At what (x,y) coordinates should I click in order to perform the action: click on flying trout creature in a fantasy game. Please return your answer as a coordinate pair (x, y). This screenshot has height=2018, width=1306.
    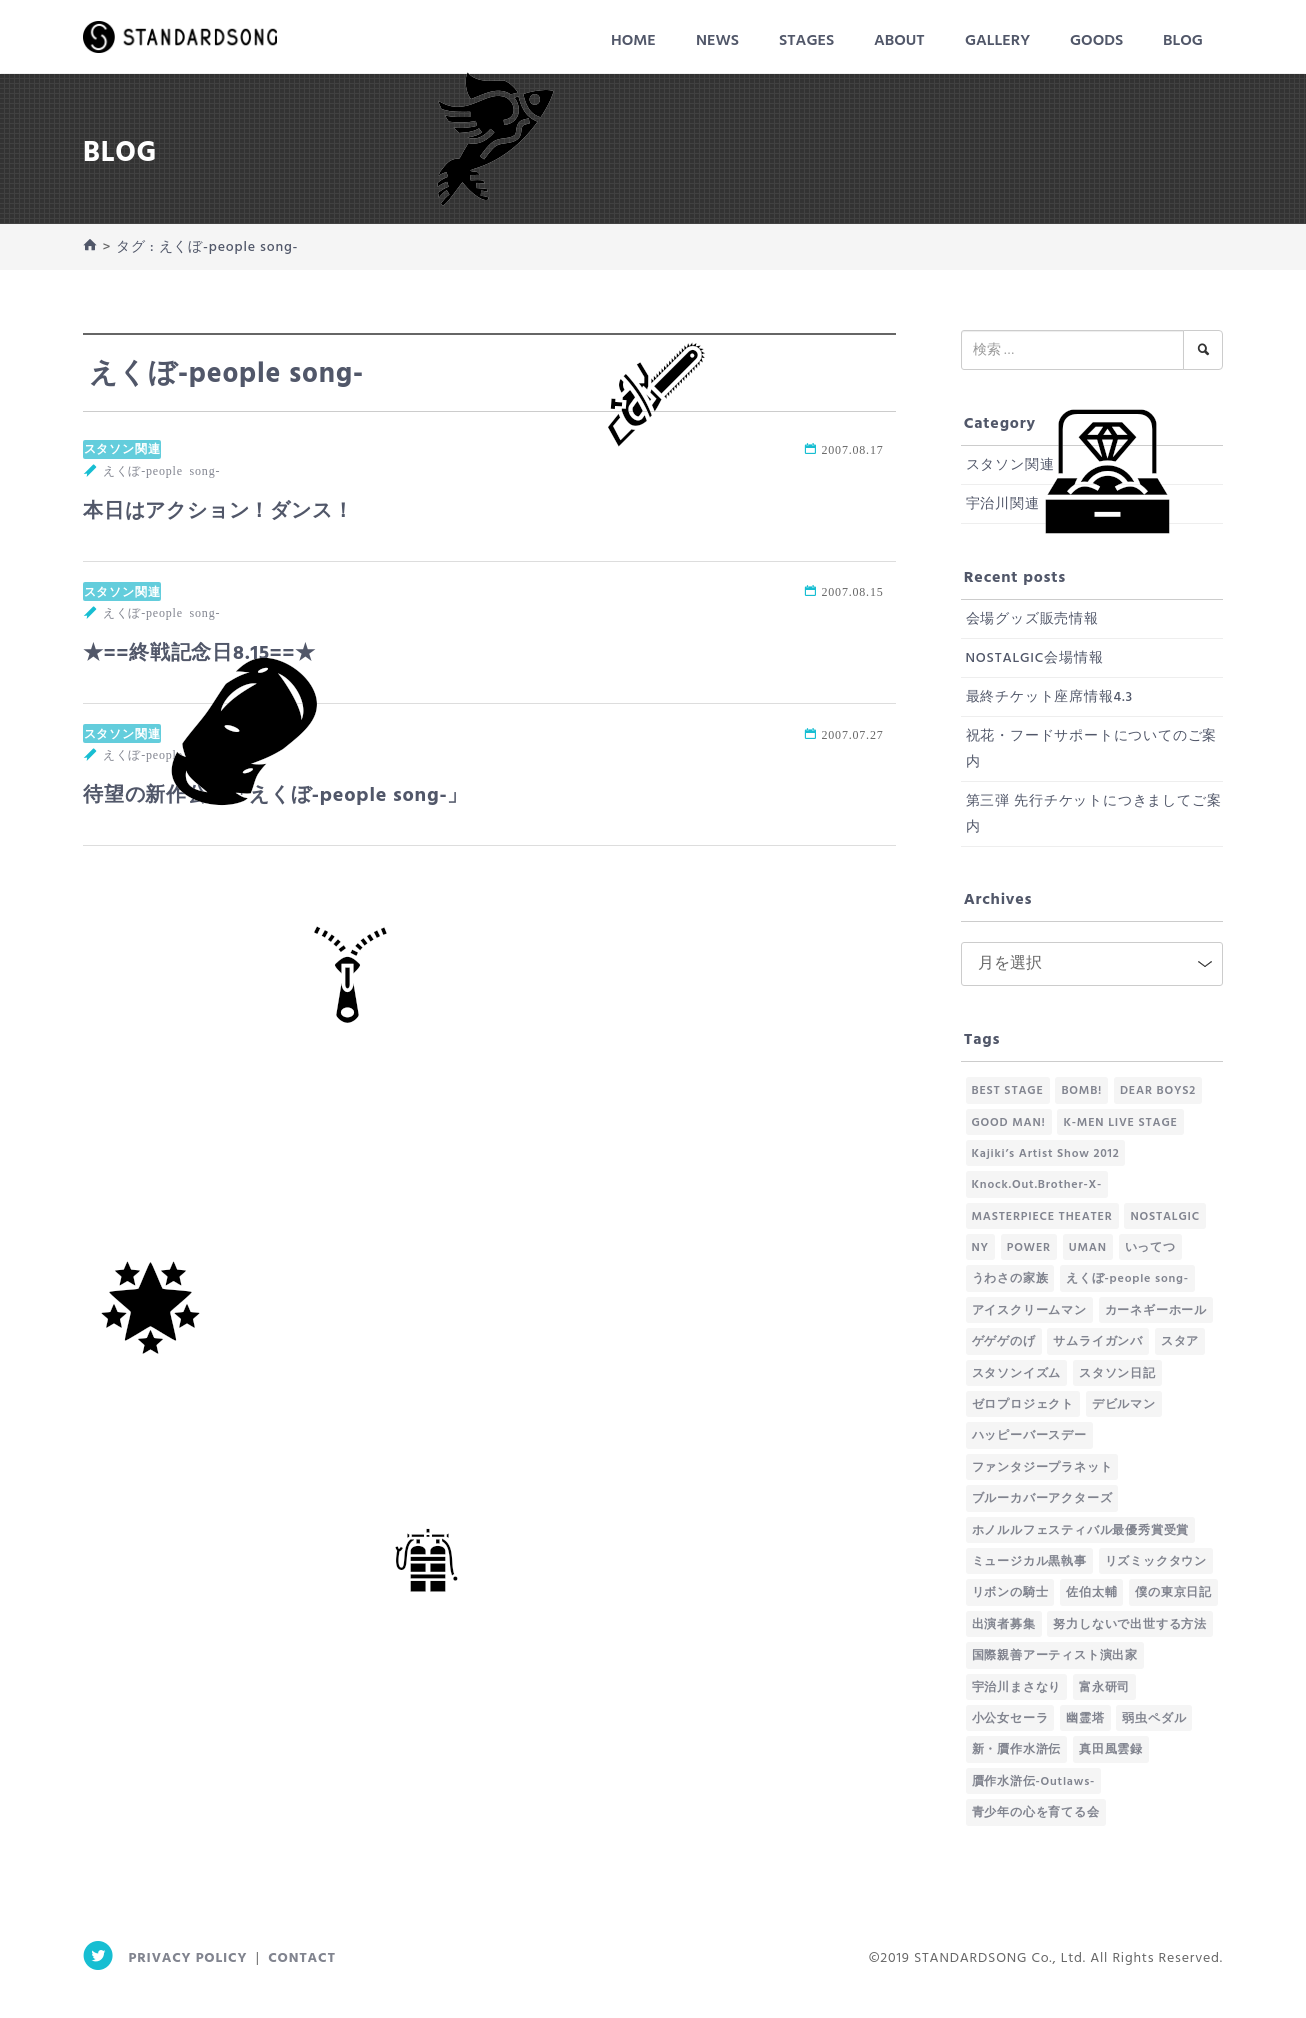
    Looking at the image, I should click on (496, 139).